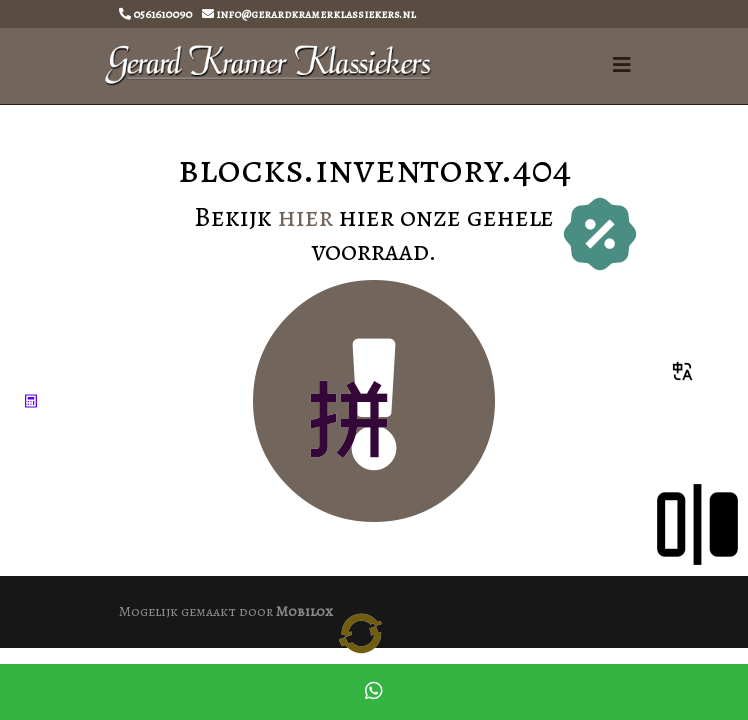  Describe the element at coordinates (697, 524) in the screenshot. I see `flip image horizontally` at that location.